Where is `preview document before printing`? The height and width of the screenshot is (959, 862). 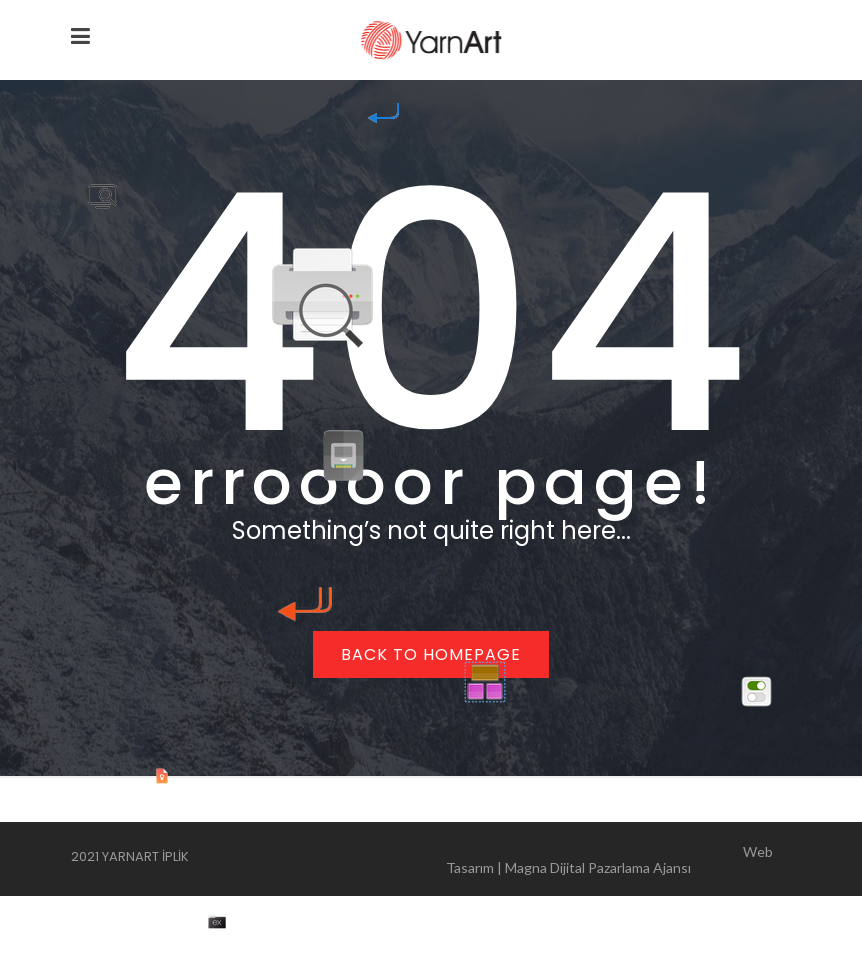 preview document before printing is located at coordinates (322, 294).